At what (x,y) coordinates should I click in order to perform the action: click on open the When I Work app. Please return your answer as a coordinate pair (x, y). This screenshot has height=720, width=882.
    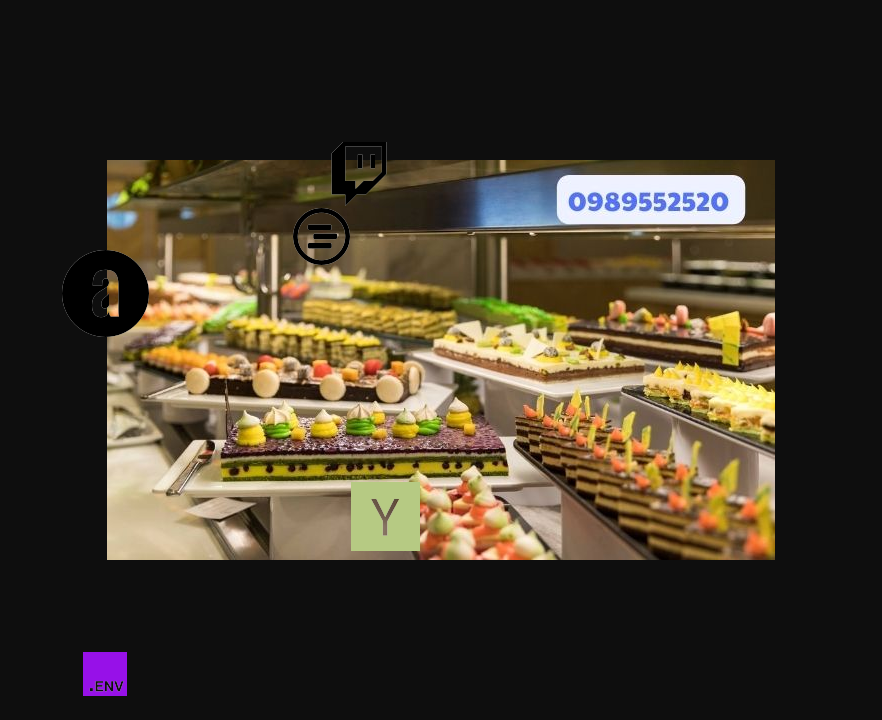
    Looking at the image, I should click on (321, 236).